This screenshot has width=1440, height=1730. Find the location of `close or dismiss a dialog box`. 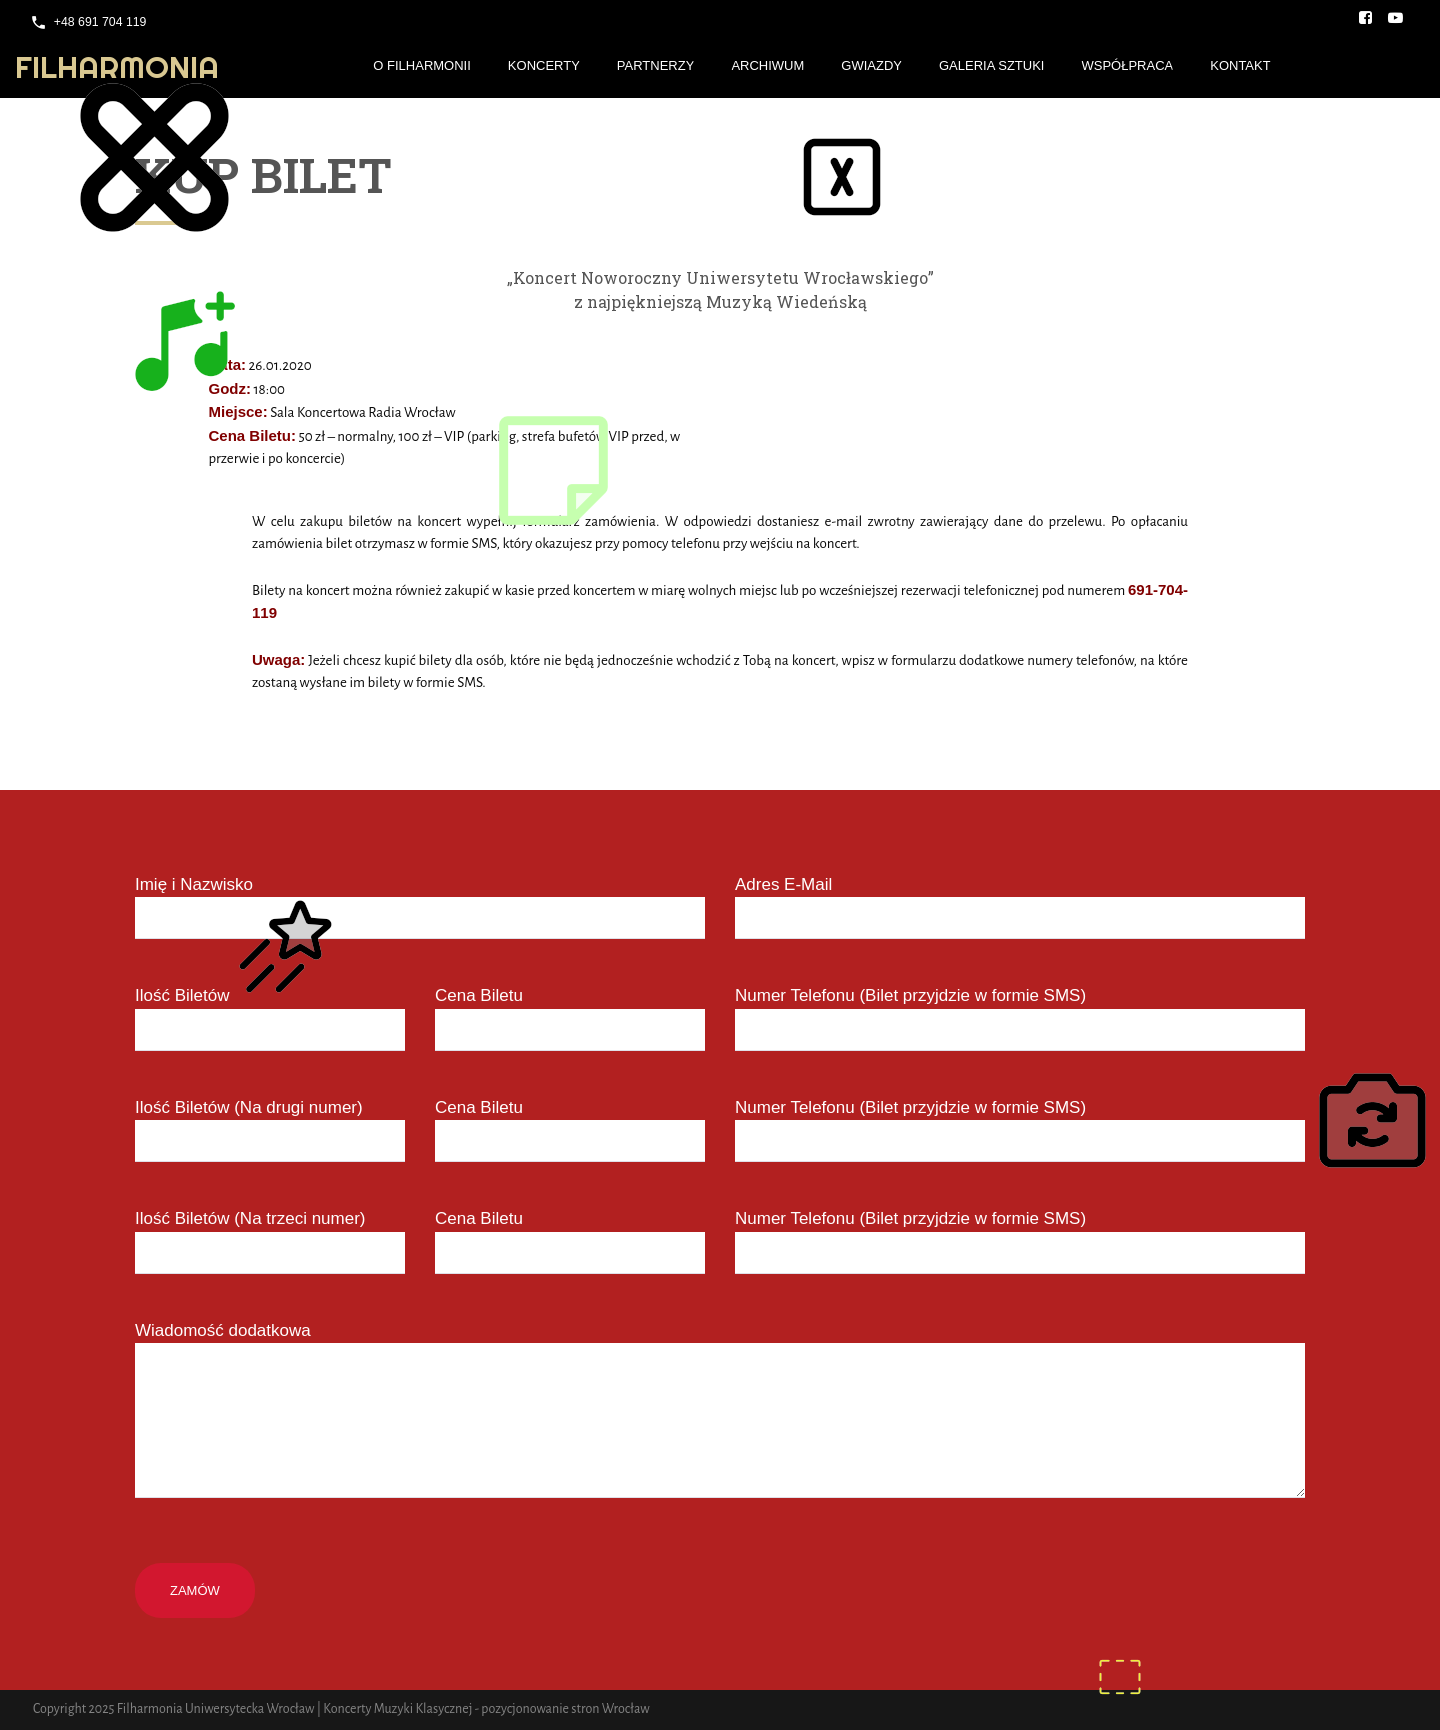

close or dismiss a dialog box is located at coordinates (842, 177).